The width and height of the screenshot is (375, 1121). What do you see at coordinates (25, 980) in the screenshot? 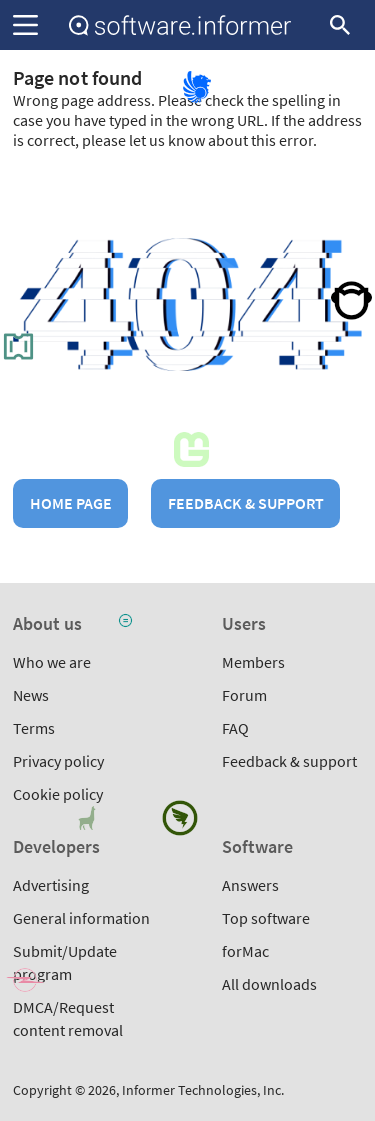
I see `opel brand logo` at bounding box center [25, 980].